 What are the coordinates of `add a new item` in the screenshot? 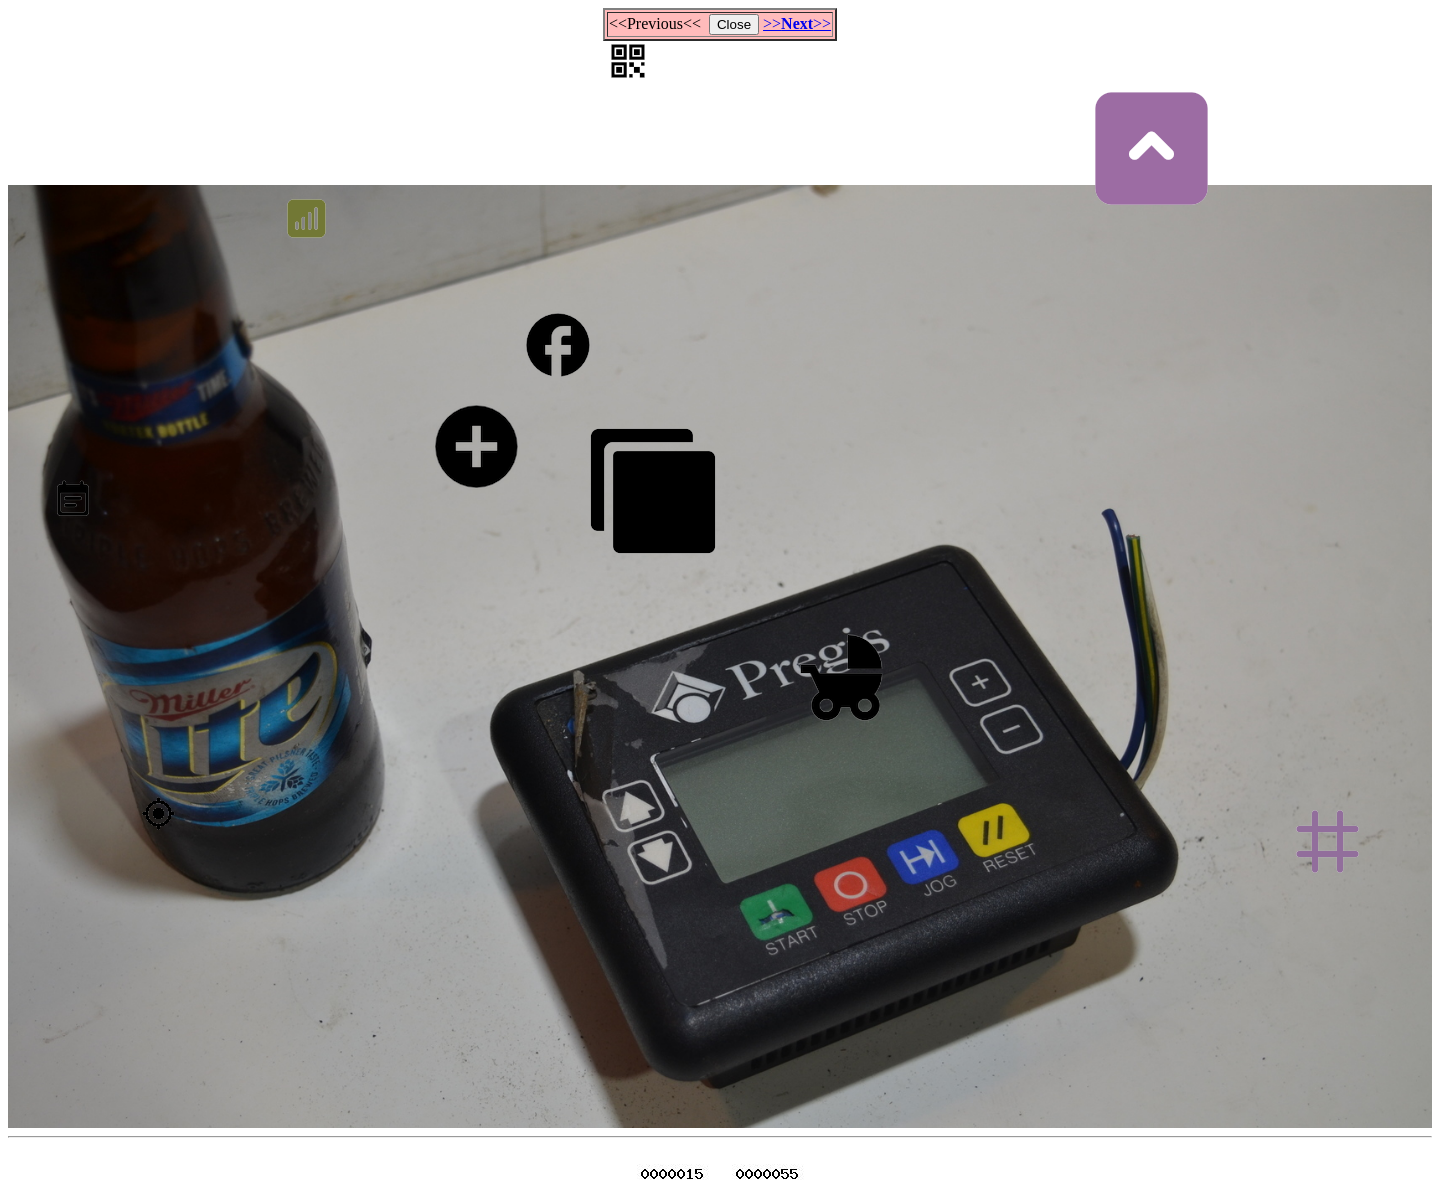 It's located at (476, 446).